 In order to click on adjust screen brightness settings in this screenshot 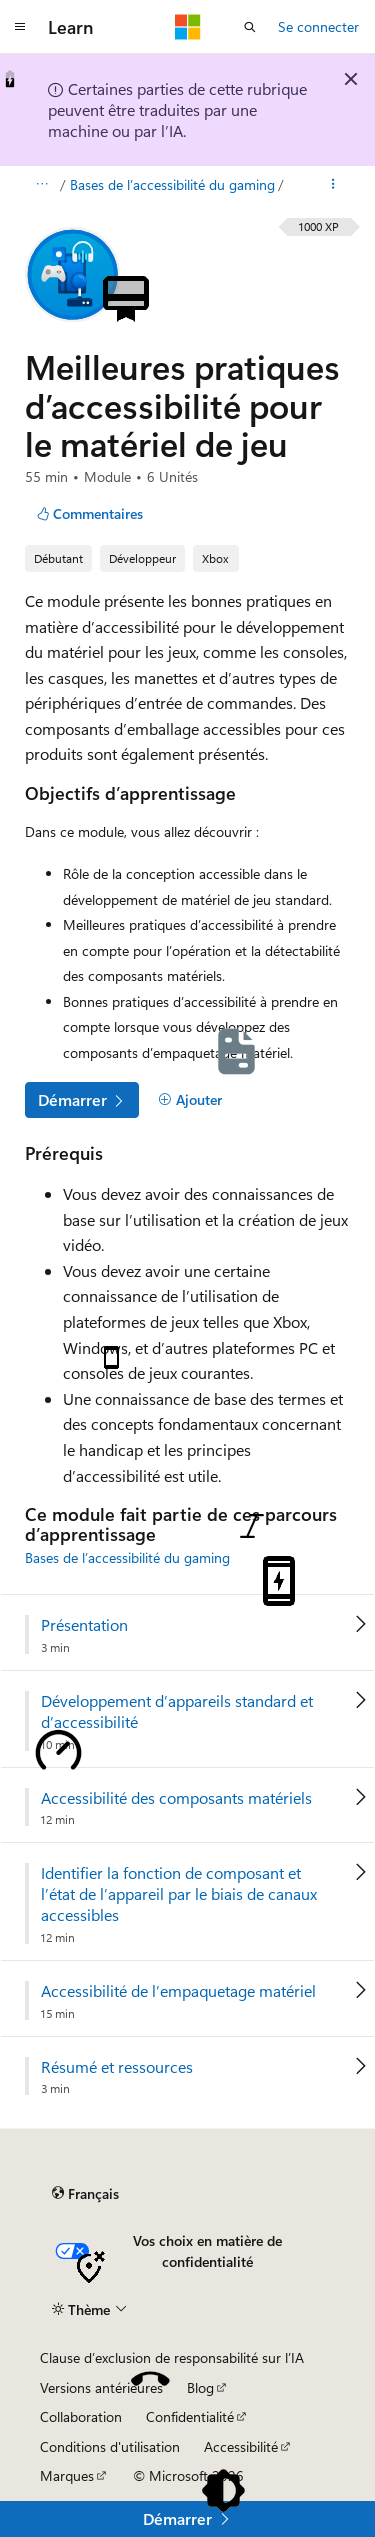, I will do `click(223, 2490)`.